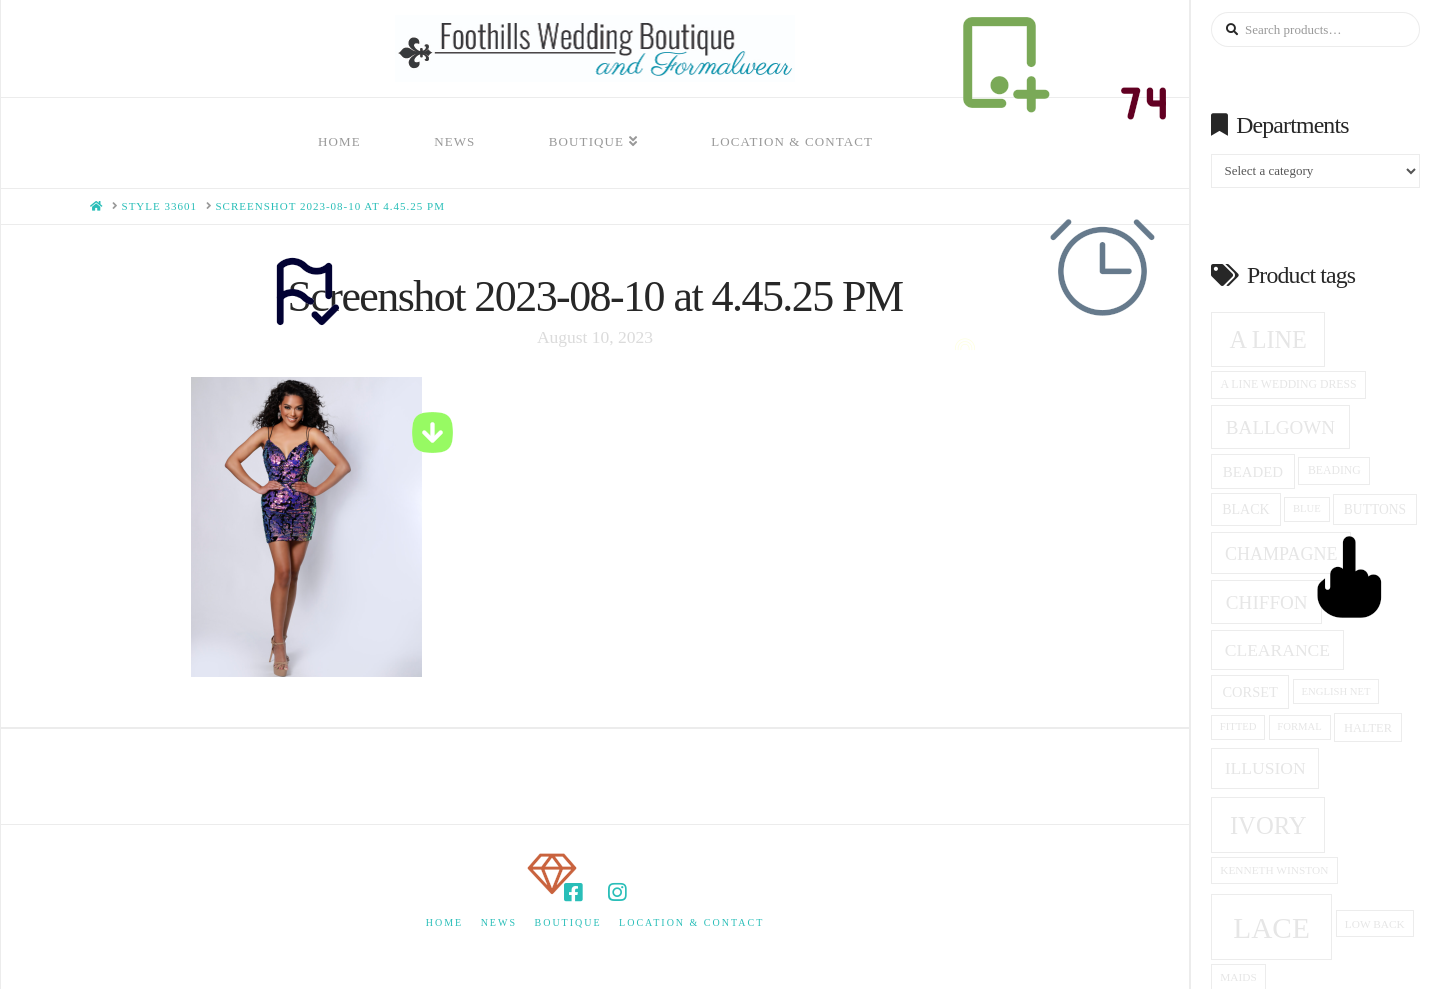  I want to click on set or manage alarms, so click(1102, 267).